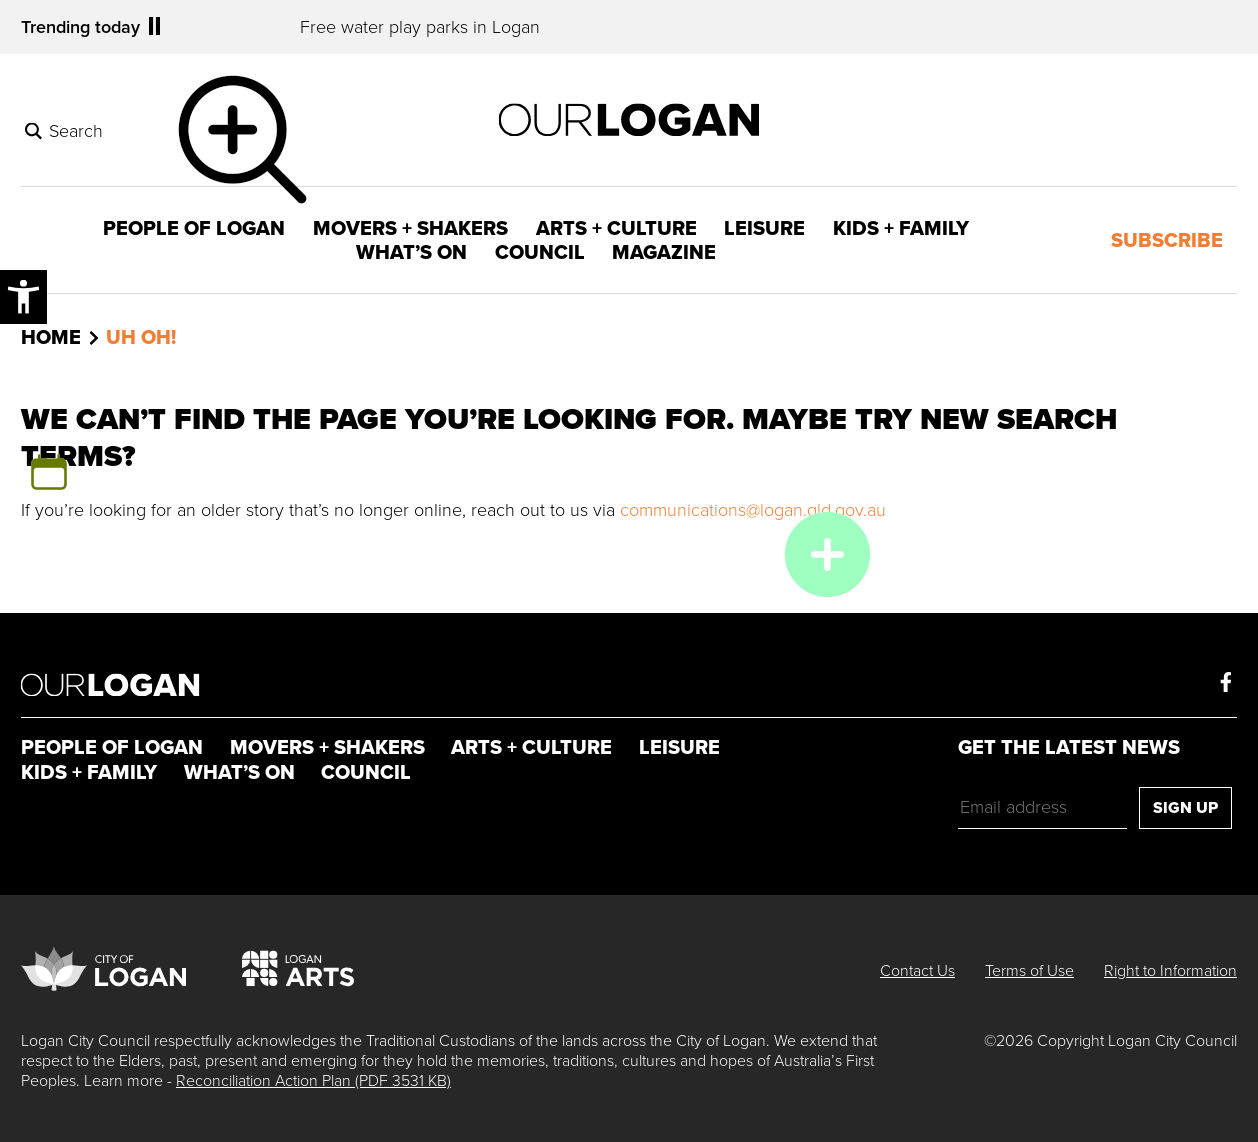 This screenshot has width=1258, height=1142. I want to click on zoom in on content, so click(242, 139).